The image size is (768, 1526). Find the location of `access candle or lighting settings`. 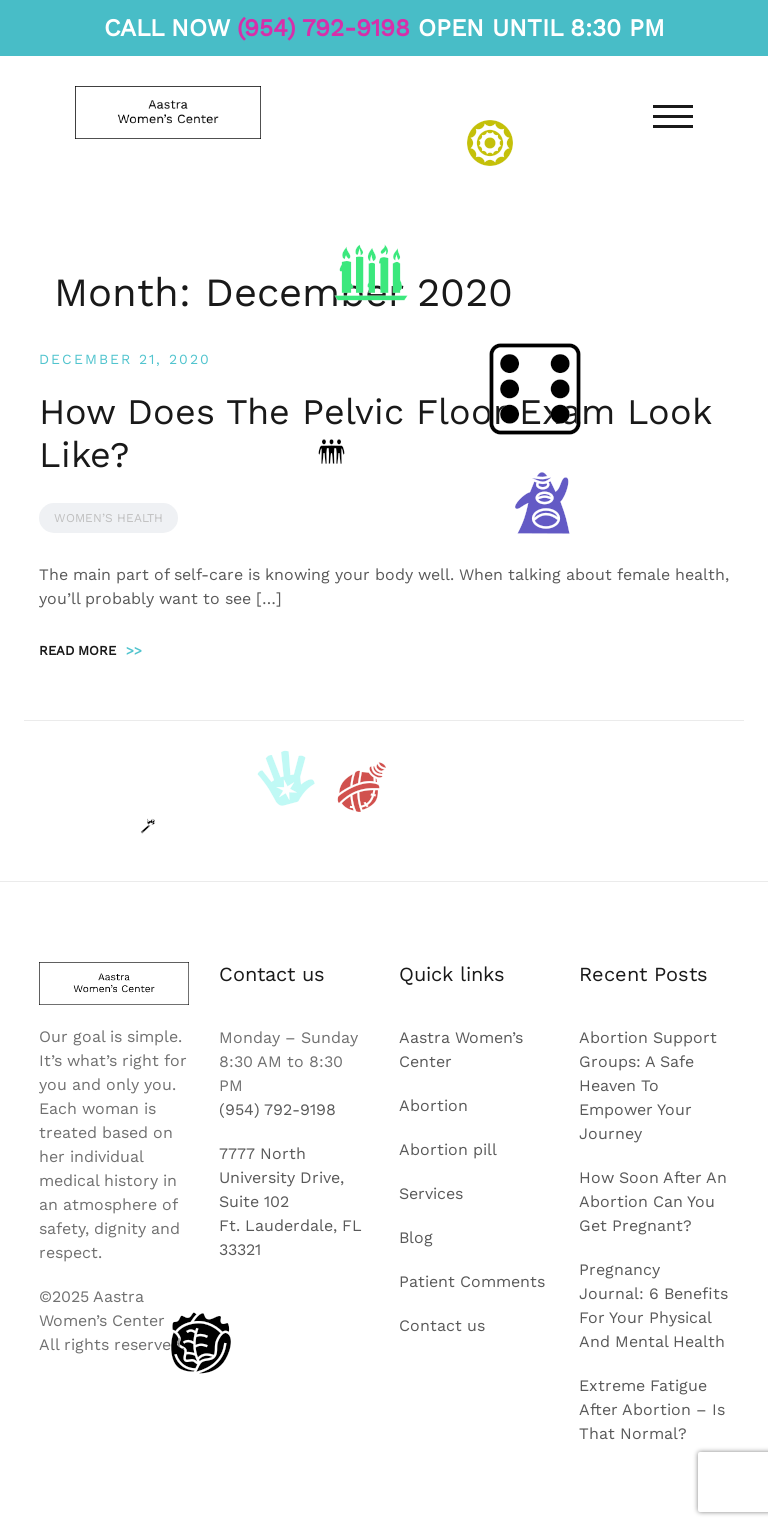

access candle or lighting settings is located at coordinates (371, 265).